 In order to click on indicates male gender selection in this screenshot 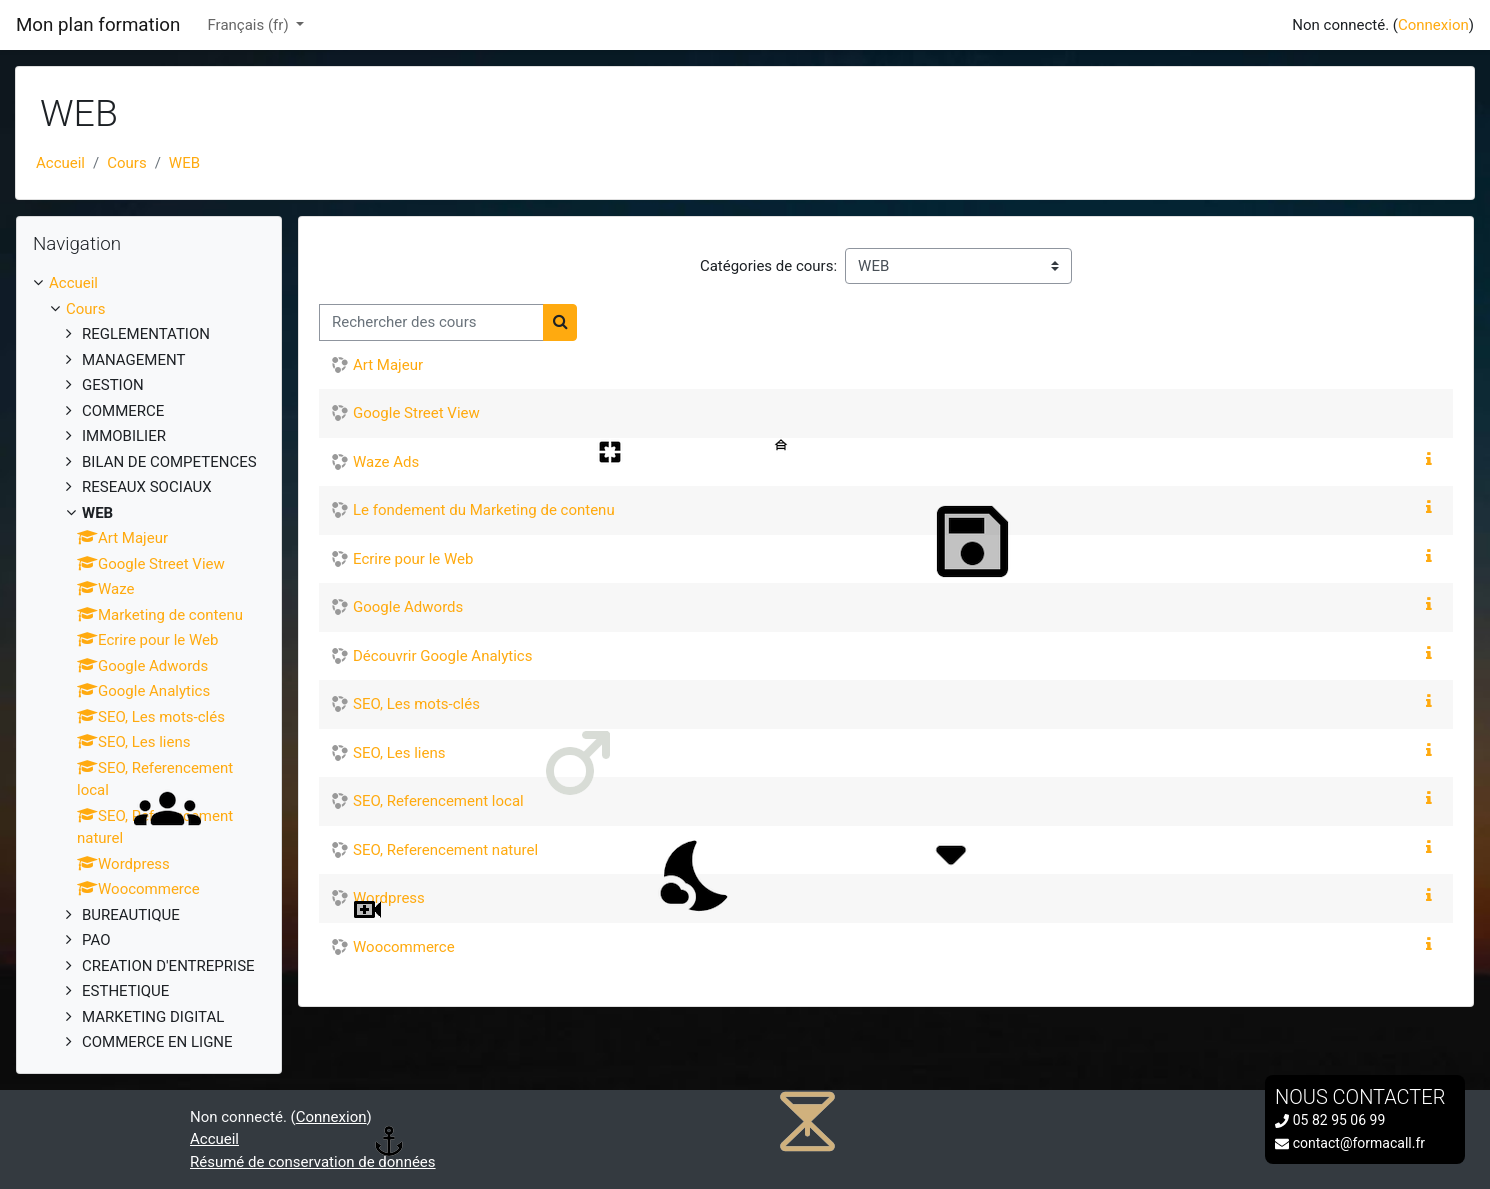, I will do `click(578, 763)`.